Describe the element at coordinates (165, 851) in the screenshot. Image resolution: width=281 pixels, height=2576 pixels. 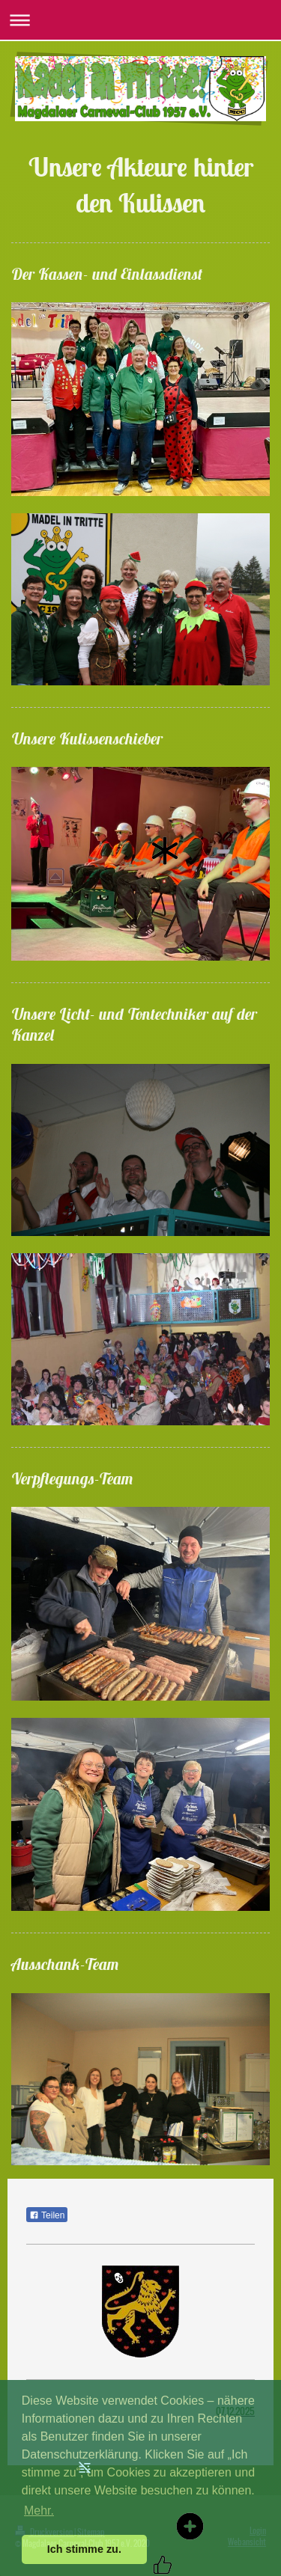
I see `indicates a required field in a form` at that location.